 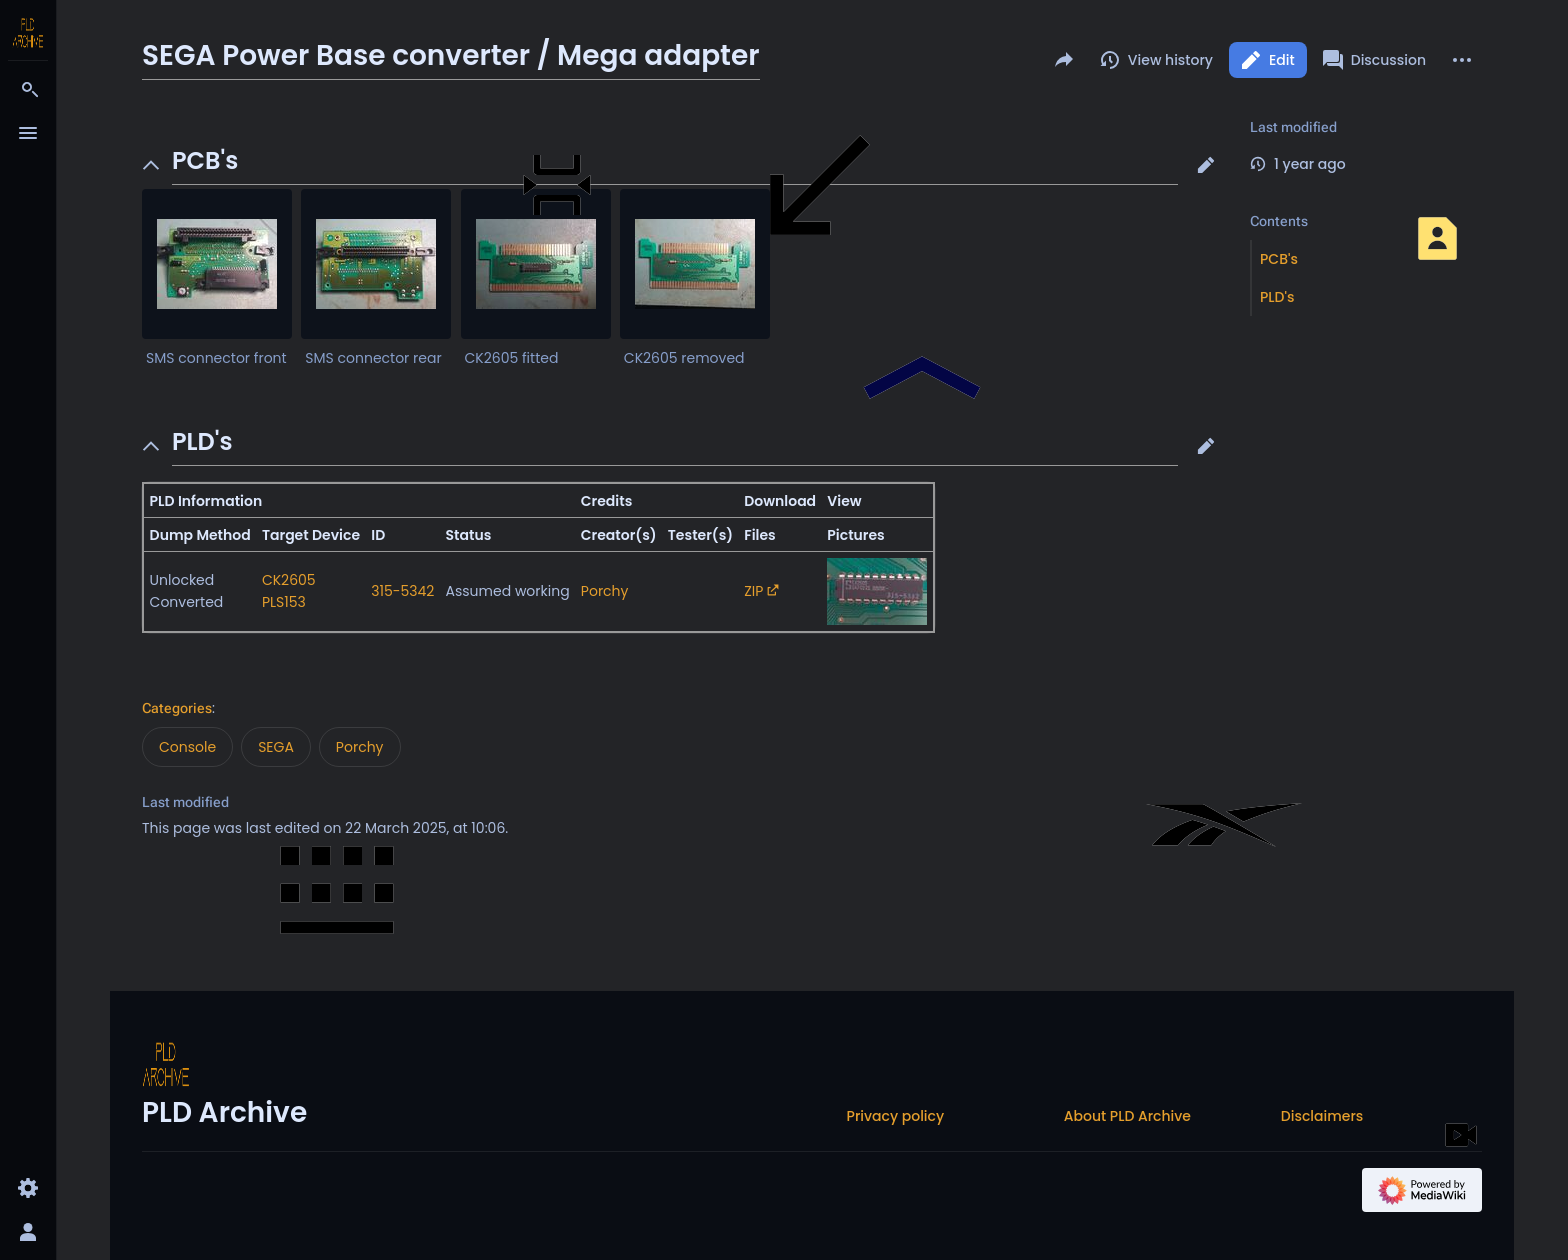 What do you see at coordinates (557, 185) in the screenshot?
I see `insert a page break or section divider` at bounding box center [557, 185].